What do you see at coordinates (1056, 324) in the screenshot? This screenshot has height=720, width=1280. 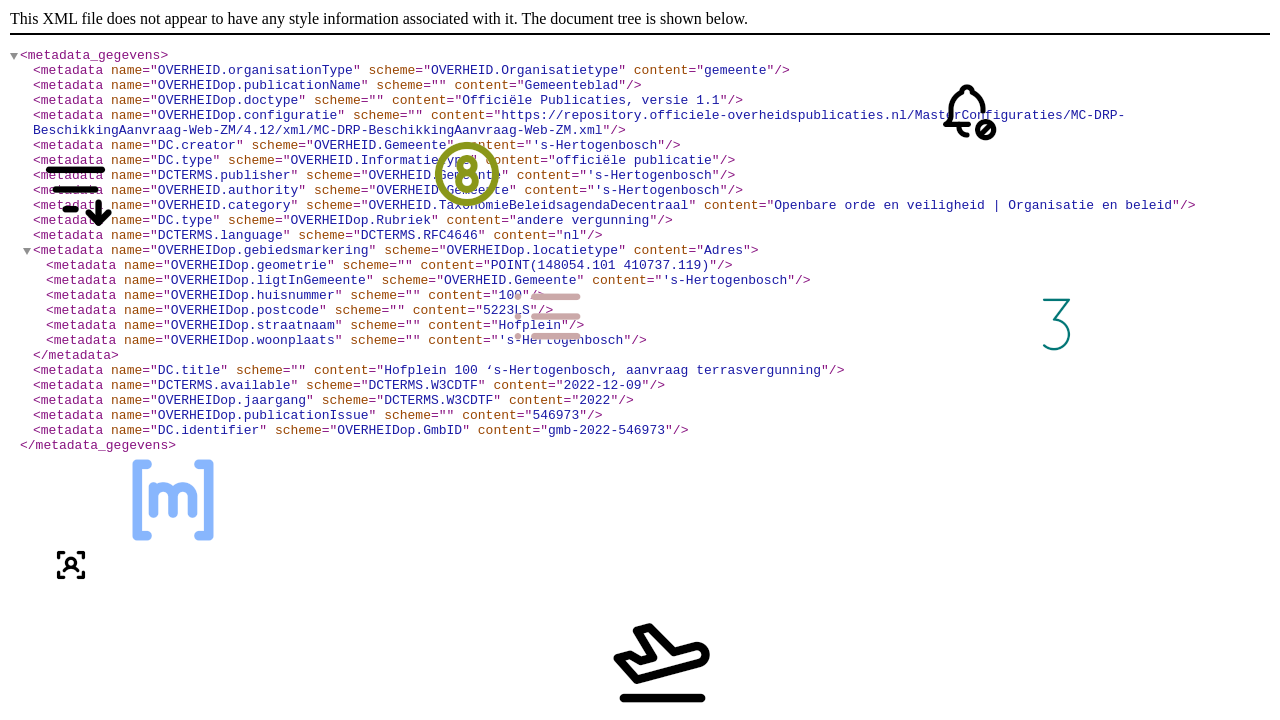 I see `indicates step three in a multi-step process` at bounding box center [1056, 324].